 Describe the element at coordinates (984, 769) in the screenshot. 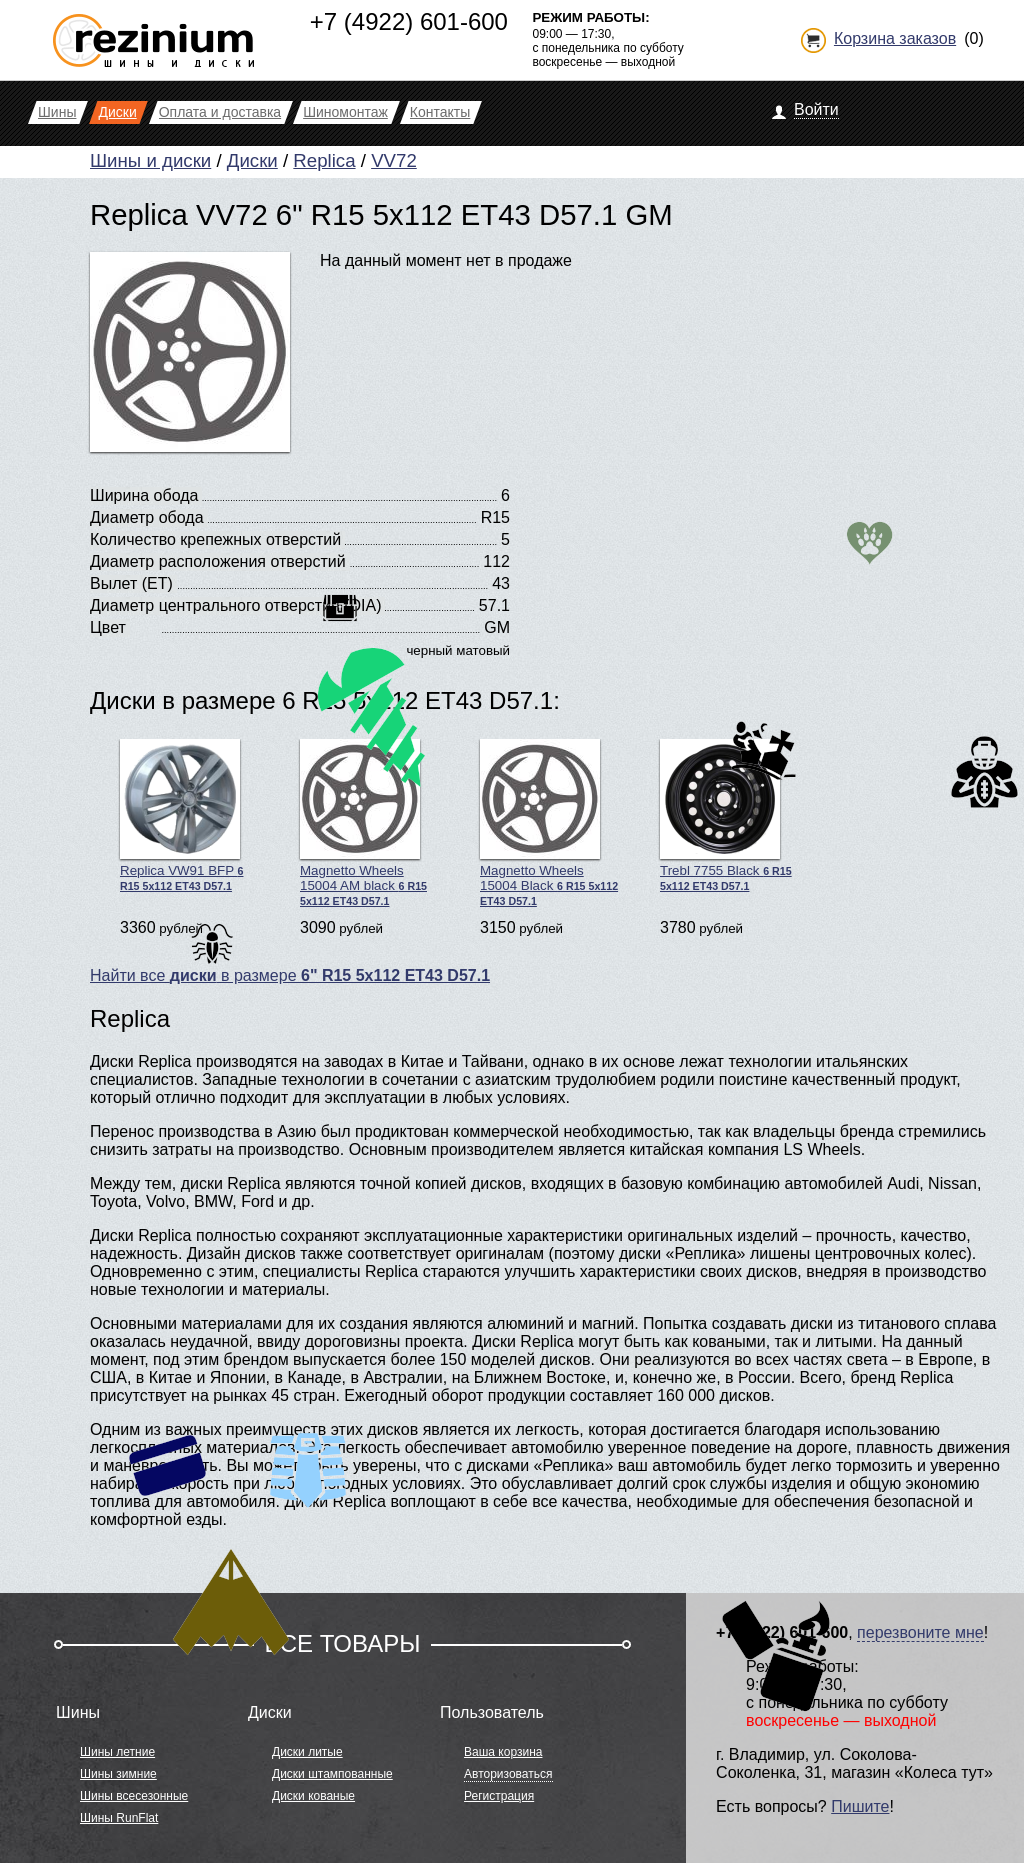

I see `view american football player profile` at that location.